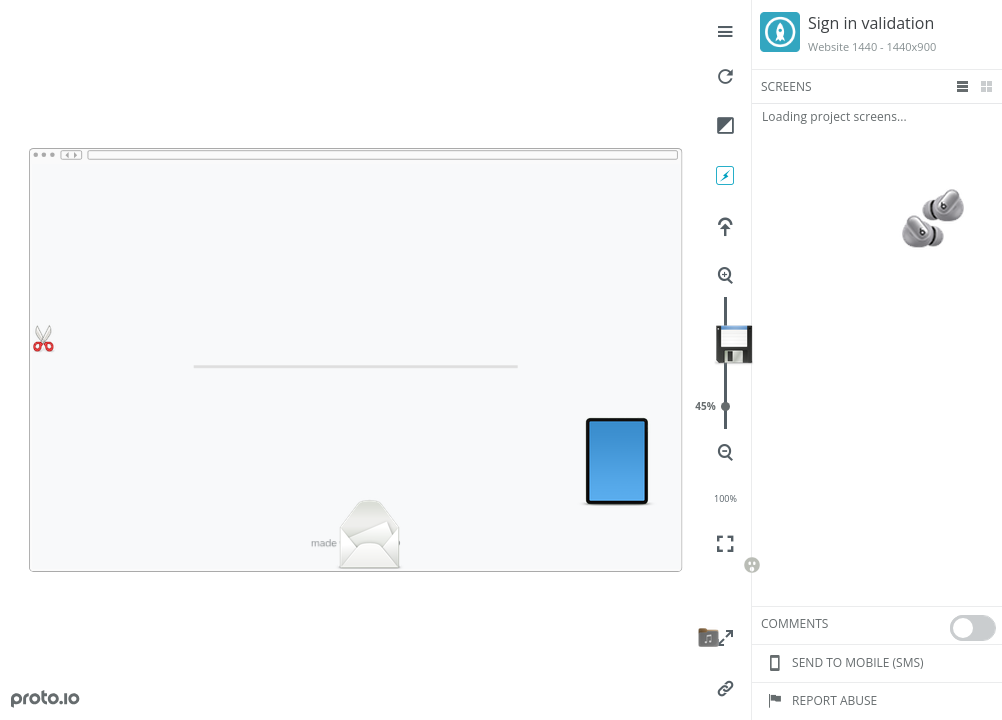  What do you see at coordinates (752, 565) in the screenshot?
I see `surprised reaction emoji` at bounding box center [752, 565].